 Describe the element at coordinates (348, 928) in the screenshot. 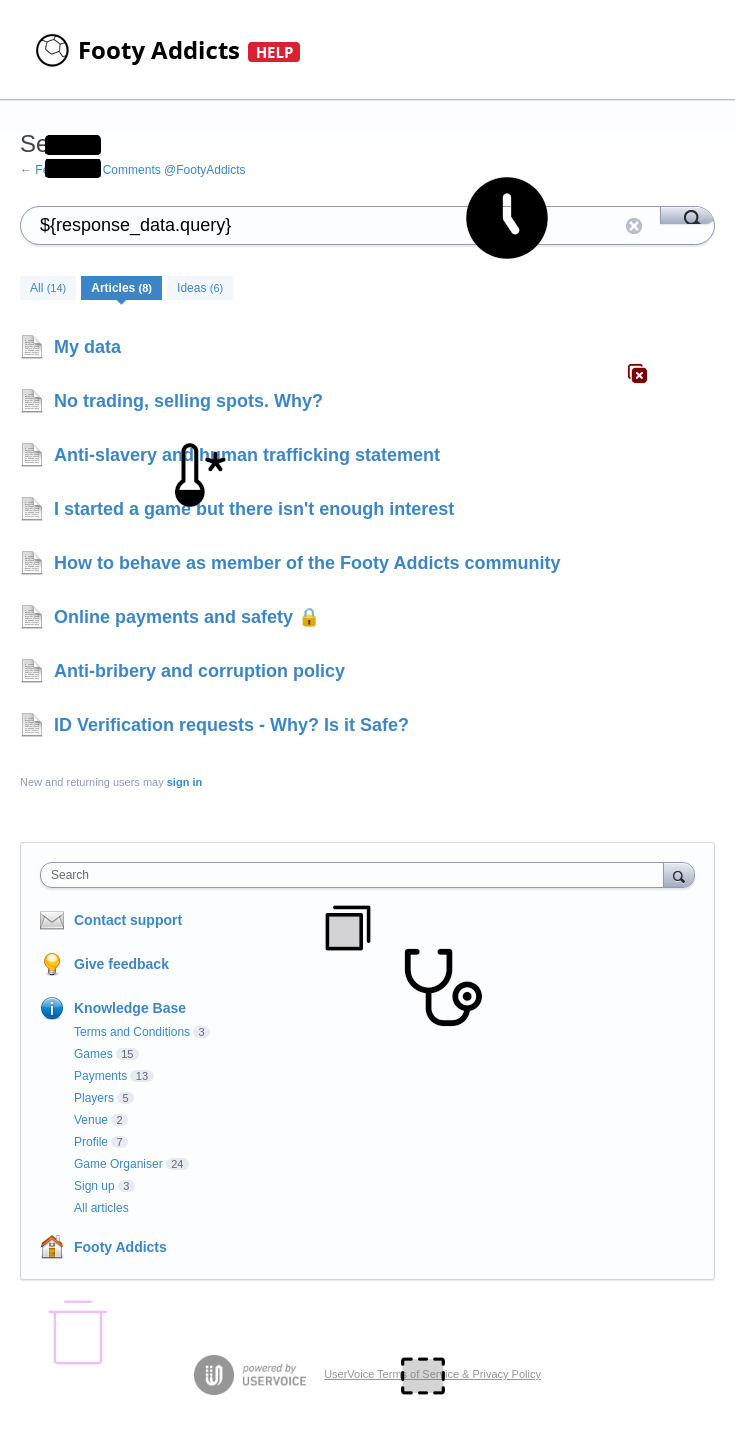

I see `copy content to clipboard` at that location.